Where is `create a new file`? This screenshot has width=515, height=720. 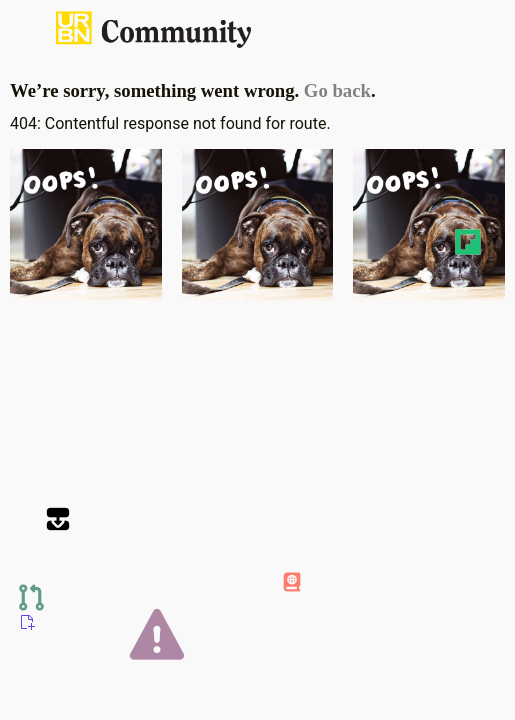
create a new file is located at coordinates (27, 622).